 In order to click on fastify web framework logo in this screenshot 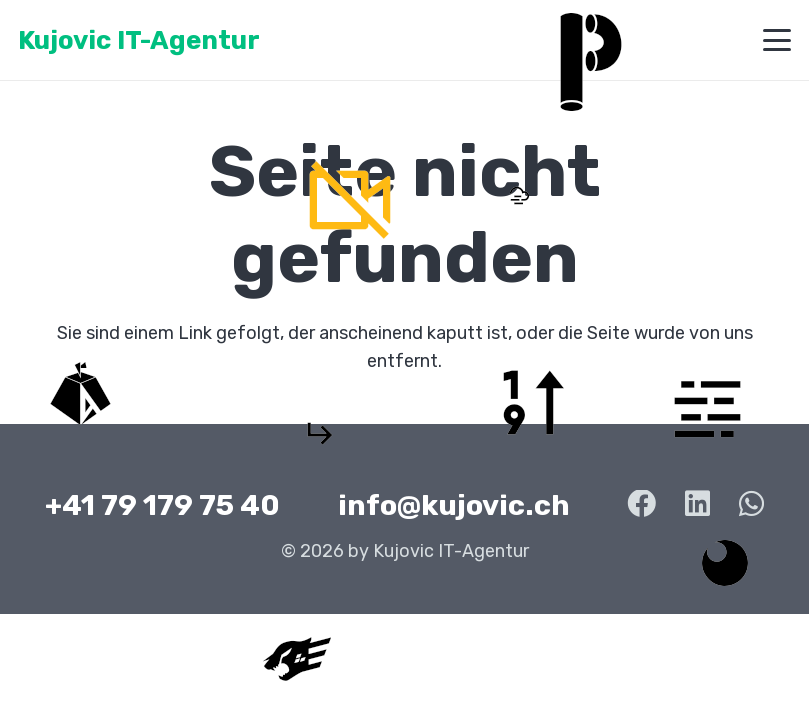, I will do `click(297, 659)`.